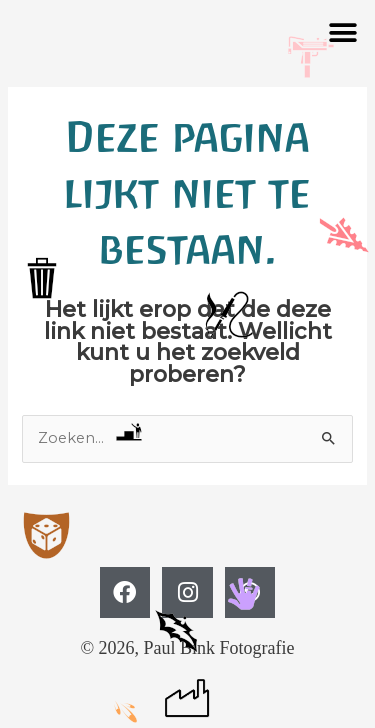 The width and height of the screenshot is (375, 728). Describe the element at coordinates (125, 711) in the screenshot. I see `activate quick attack or strike ability` at that location.